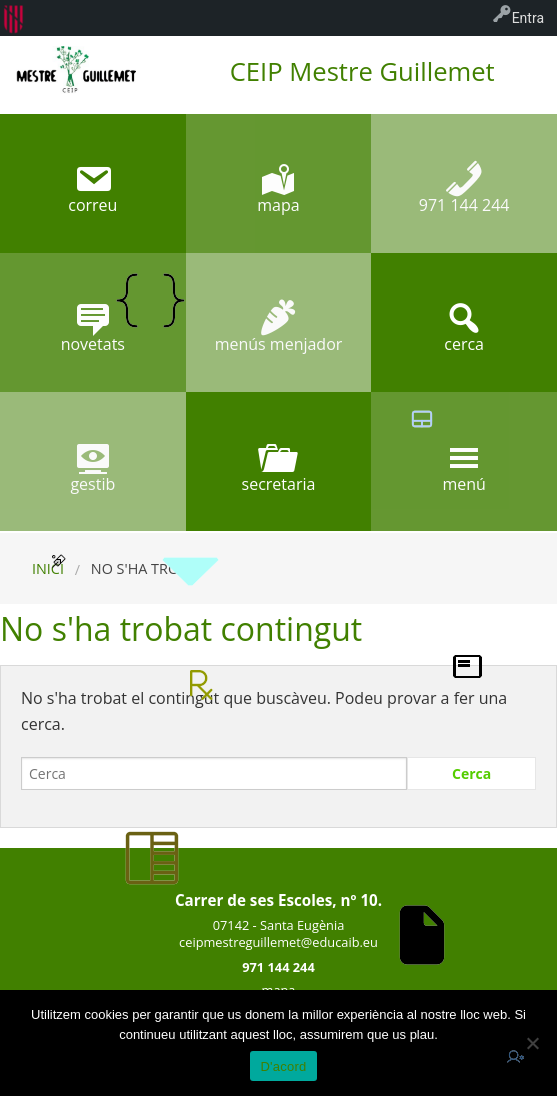 Image resolution: width=557 pixels, height=1096 pixels. What do you see at coordinates (422, 419) in the screenshot?
I see `access touchpad settings` at bounding box center [422, 419].